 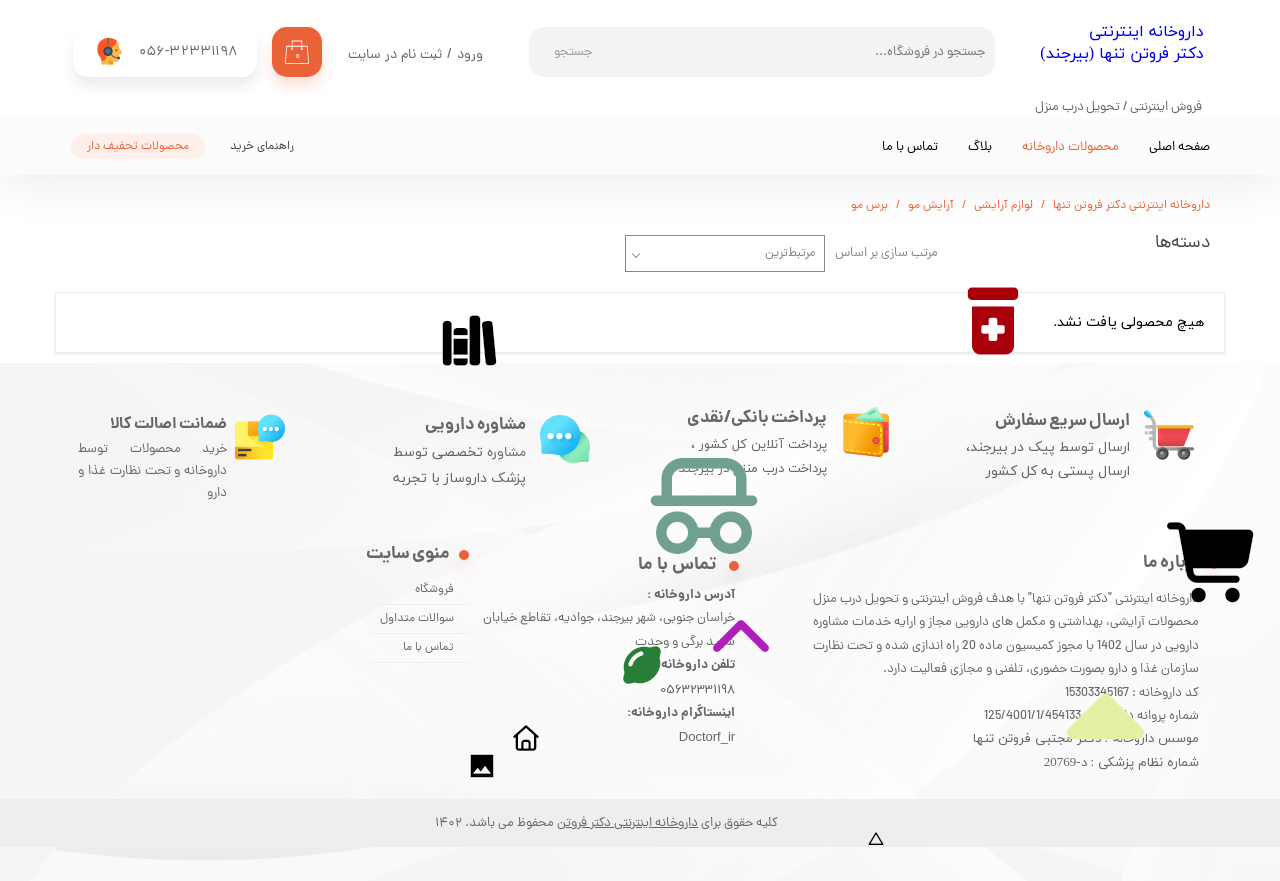 I want to click on access your saved content library, so click(x=469, y=340).